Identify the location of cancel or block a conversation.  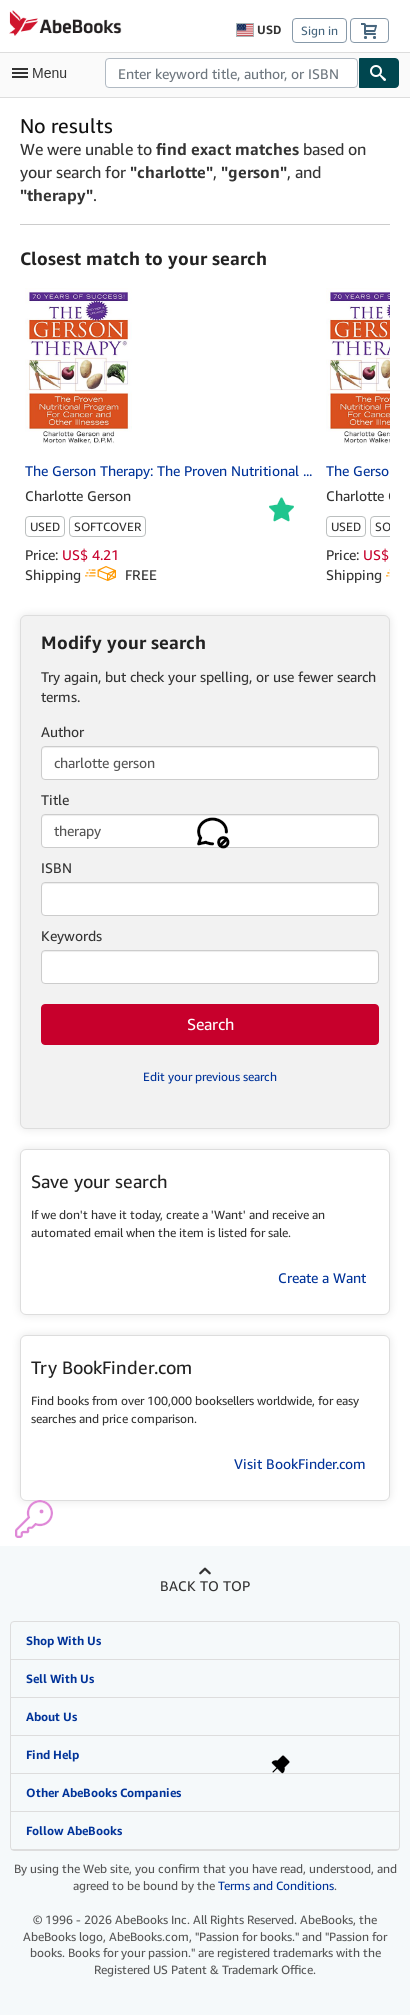
(212, 831).